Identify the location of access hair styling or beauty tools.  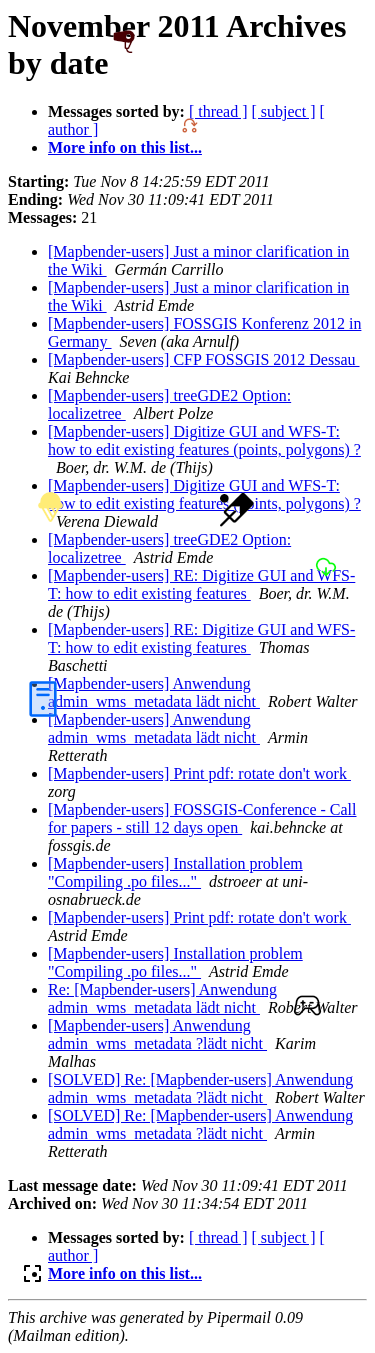
(124, 40).